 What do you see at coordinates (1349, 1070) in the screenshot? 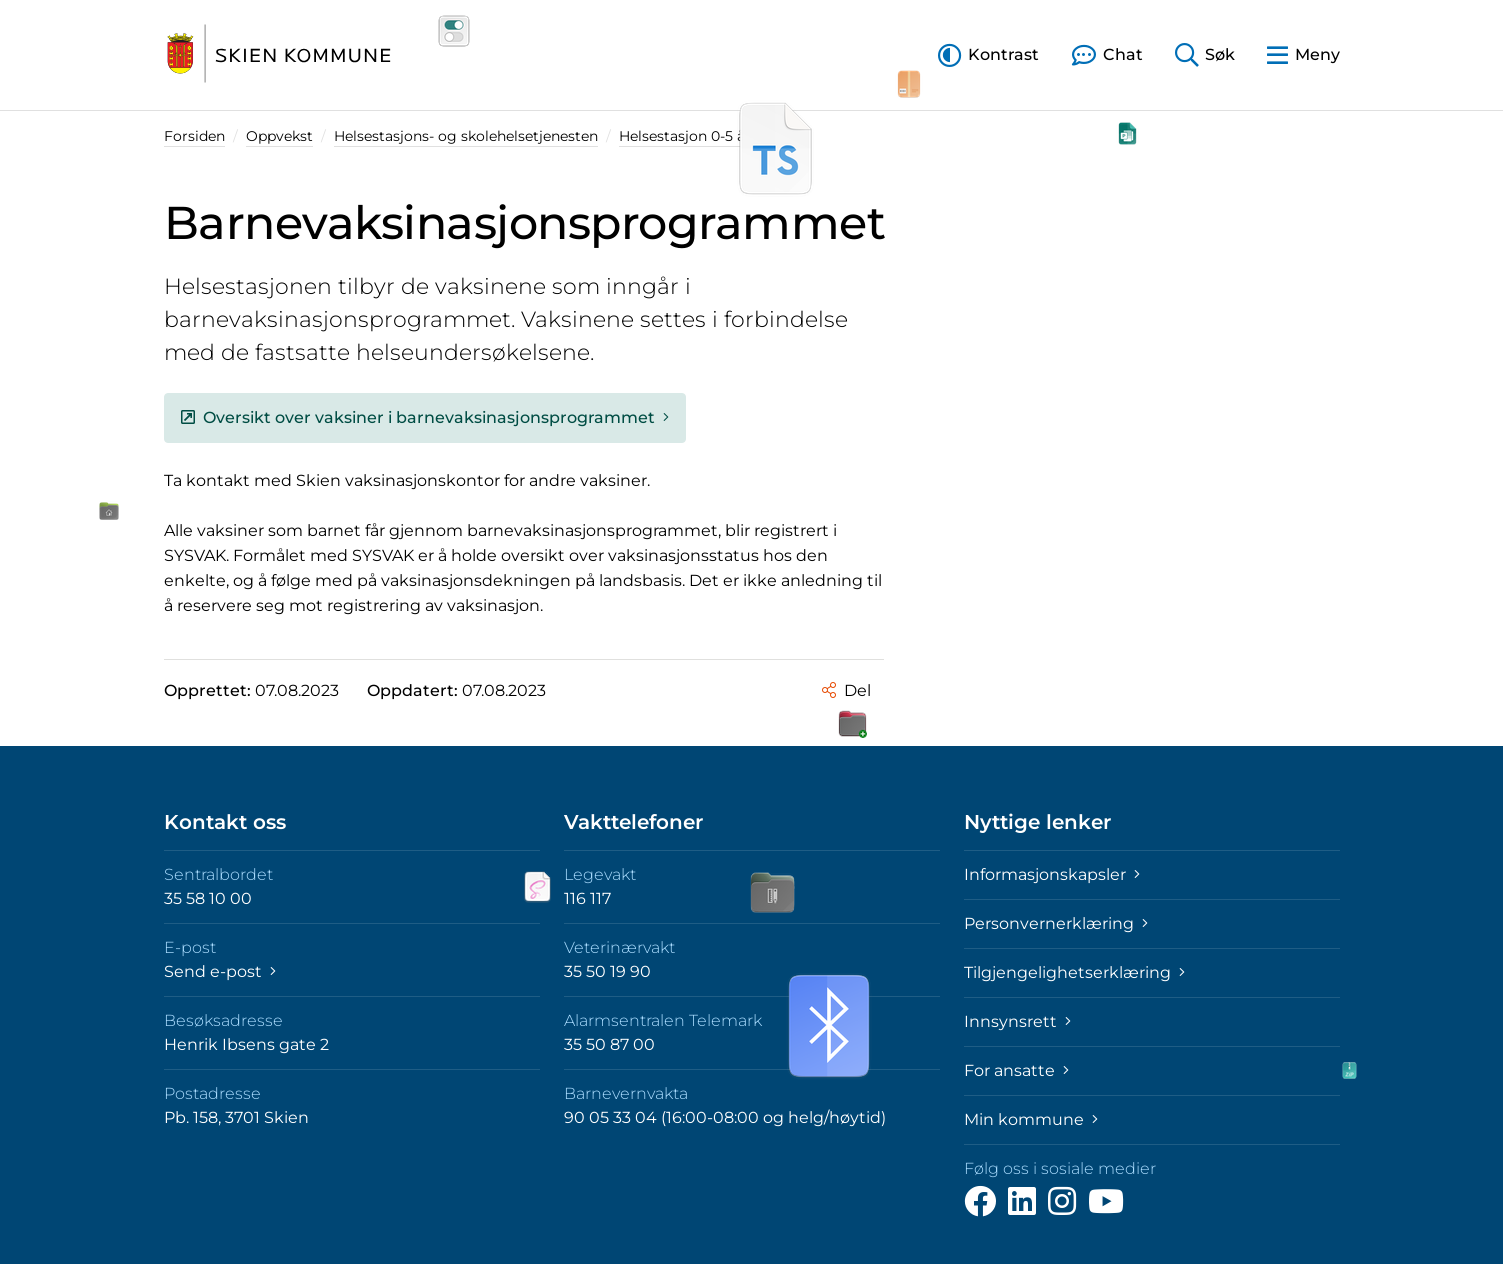
I see `open a compressed zip archive` at bounding box center [1349, 1070].